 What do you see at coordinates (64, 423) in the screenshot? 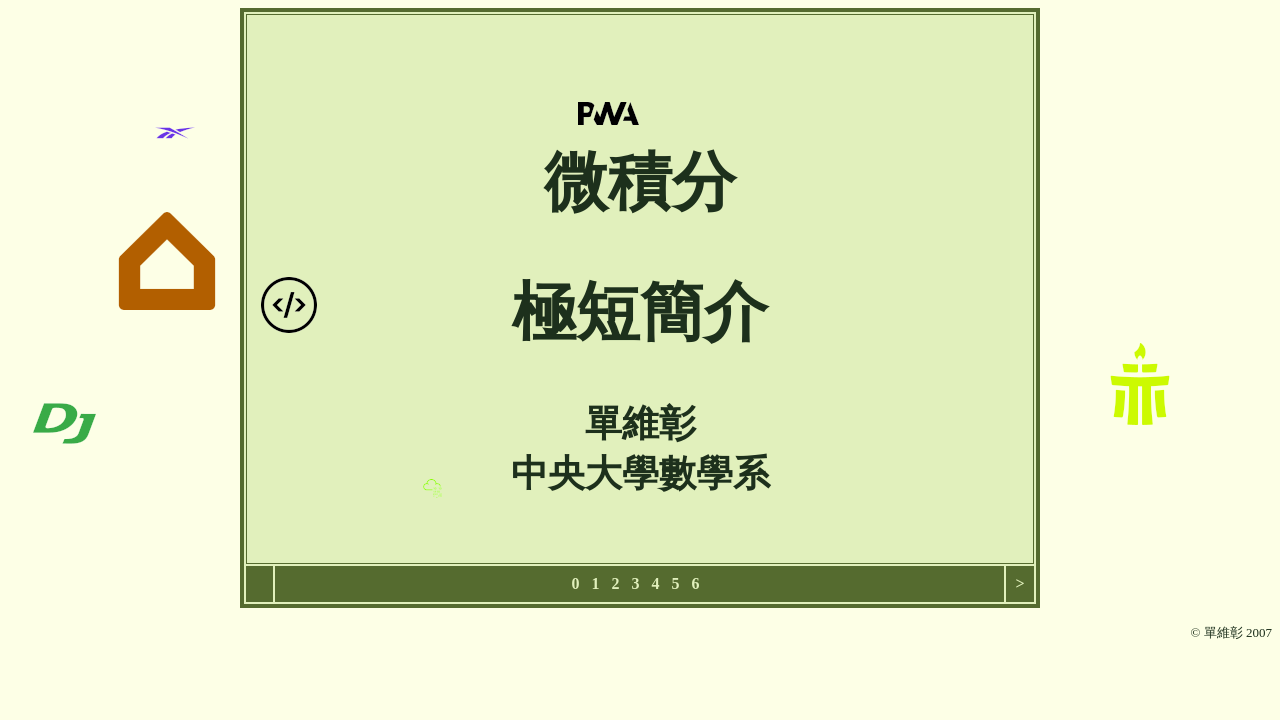
I see `pioneer dj brand logo` at bounding box center [64, 423].